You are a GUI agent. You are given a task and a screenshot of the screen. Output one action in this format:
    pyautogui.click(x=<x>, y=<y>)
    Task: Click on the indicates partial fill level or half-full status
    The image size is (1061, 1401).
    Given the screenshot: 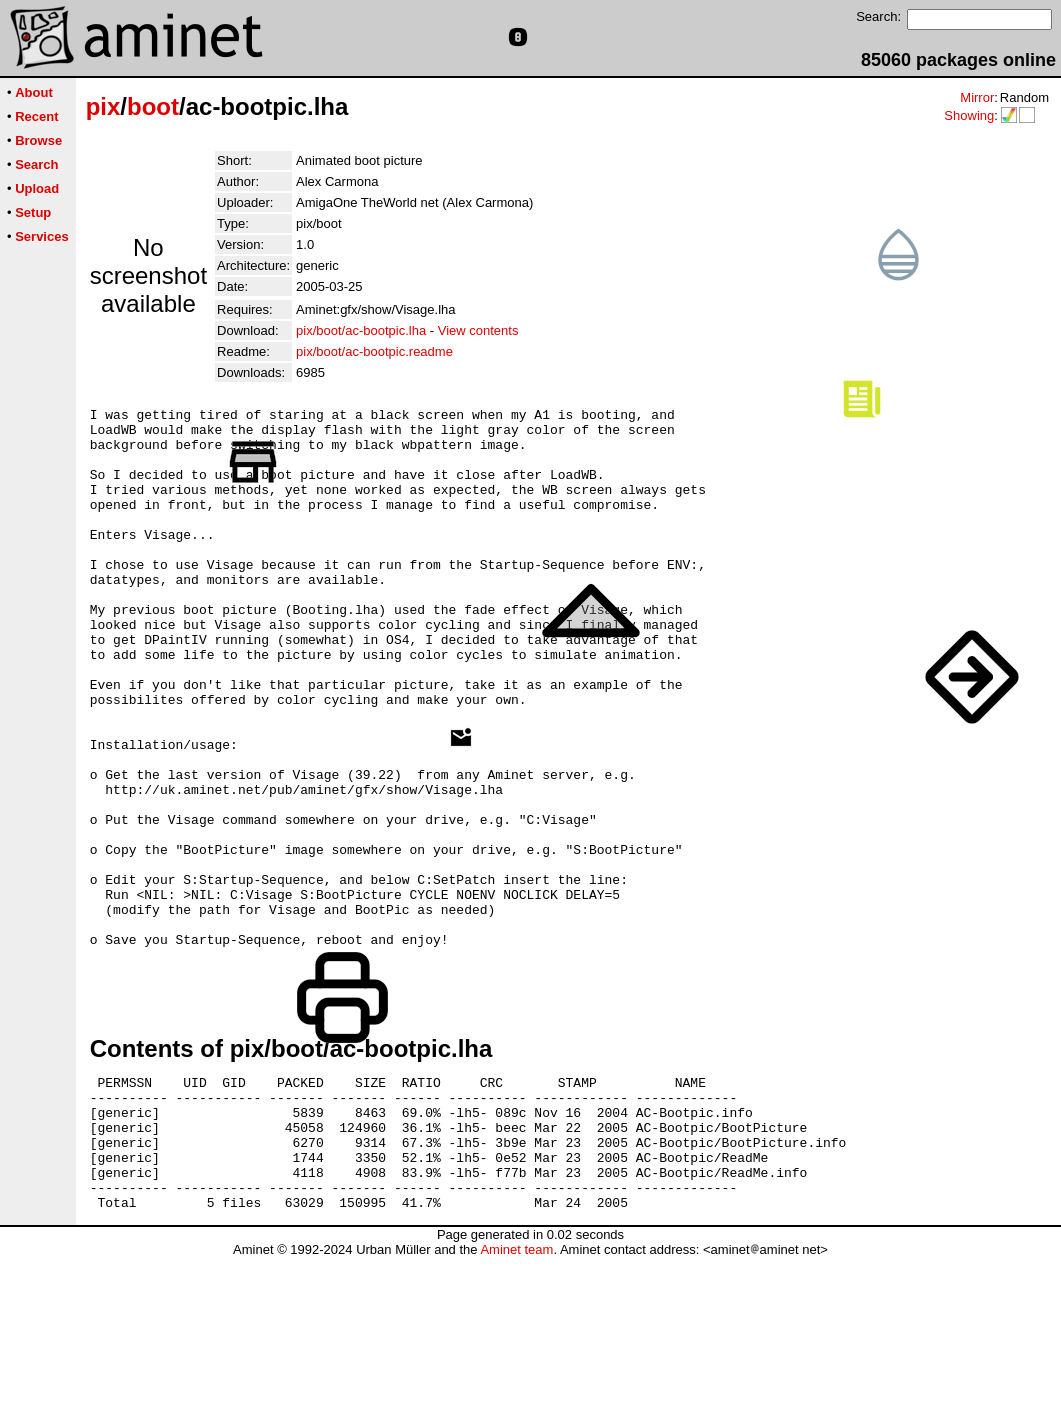 What is the action you would take?
    pyautogui.click(x=898, y=256)
    